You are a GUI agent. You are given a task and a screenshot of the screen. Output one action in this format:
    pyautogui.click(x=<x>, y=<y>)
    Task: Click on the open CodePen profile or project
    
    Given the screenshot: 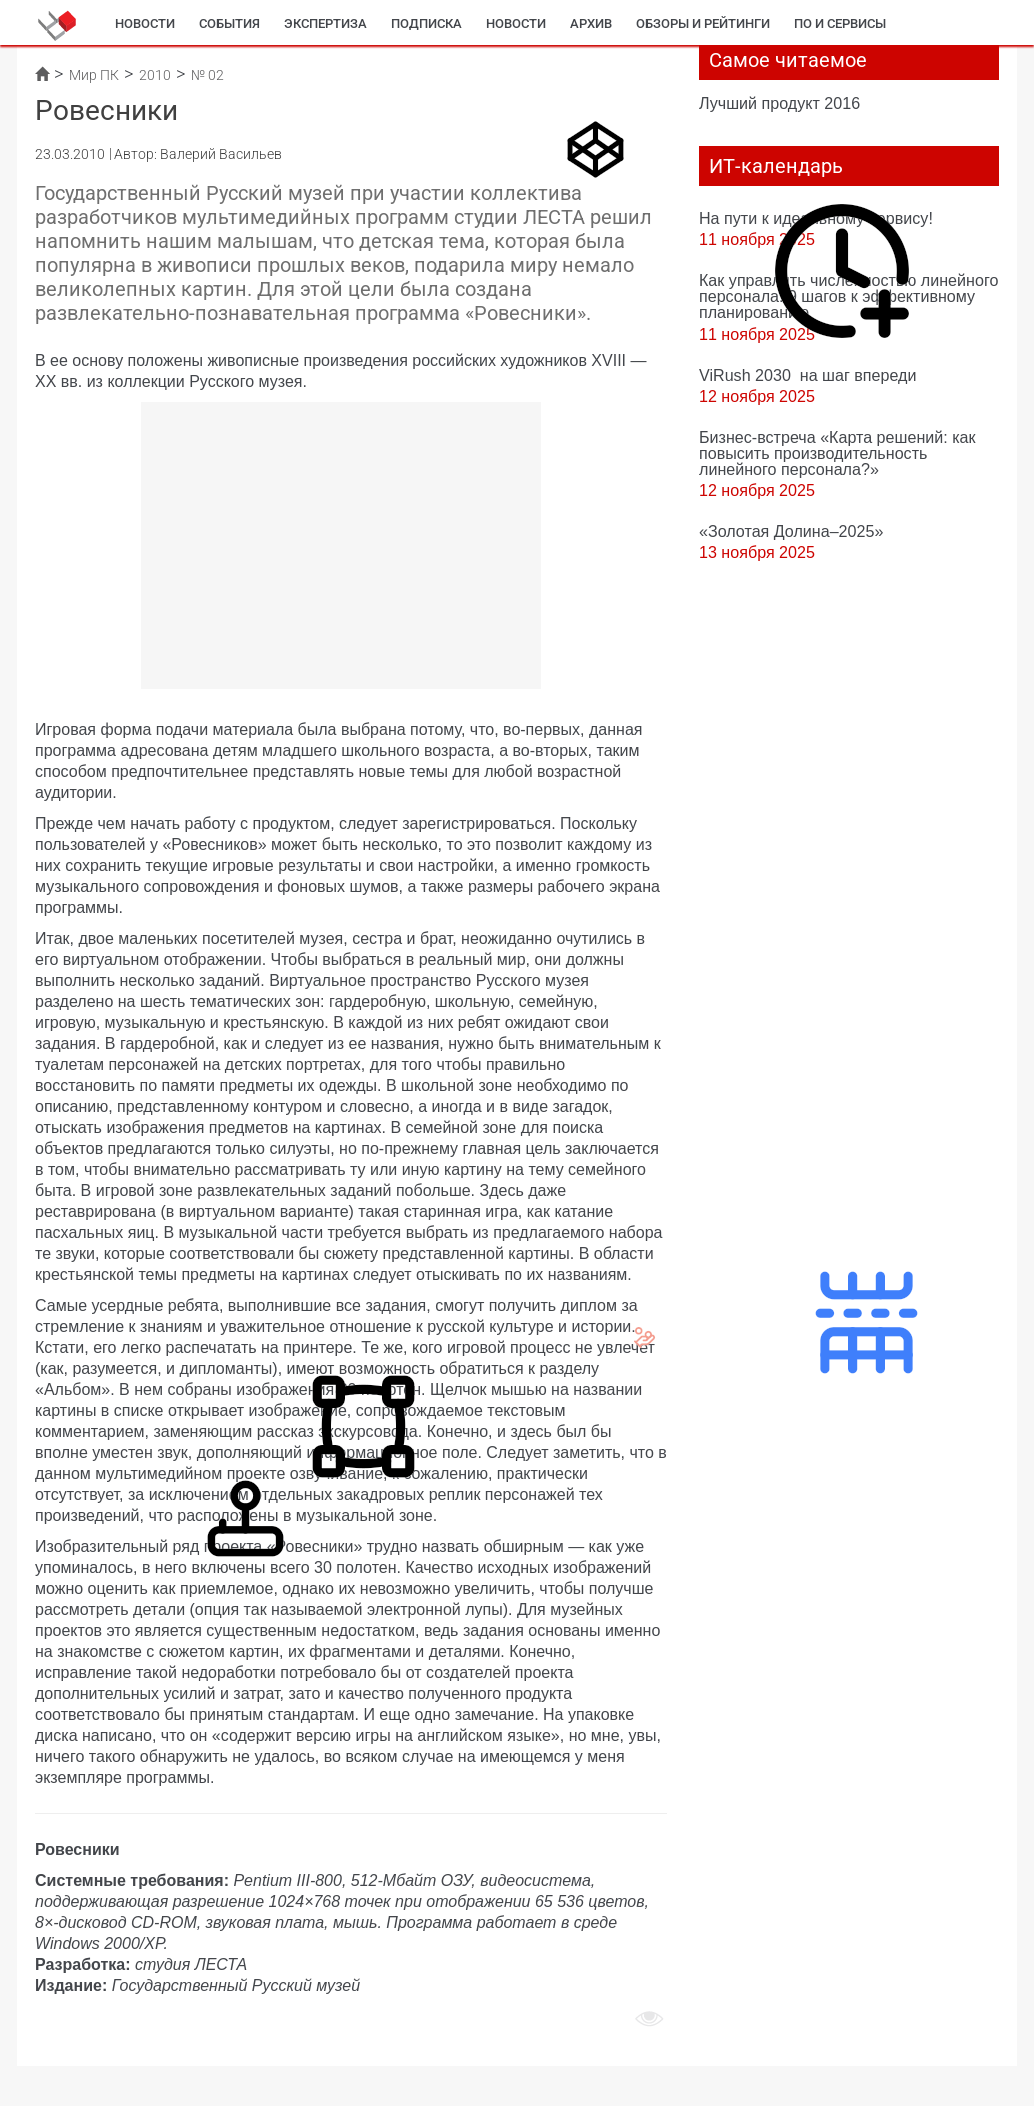 What is the action you would take?
    pyautogui.click(x=595, y=149)
    